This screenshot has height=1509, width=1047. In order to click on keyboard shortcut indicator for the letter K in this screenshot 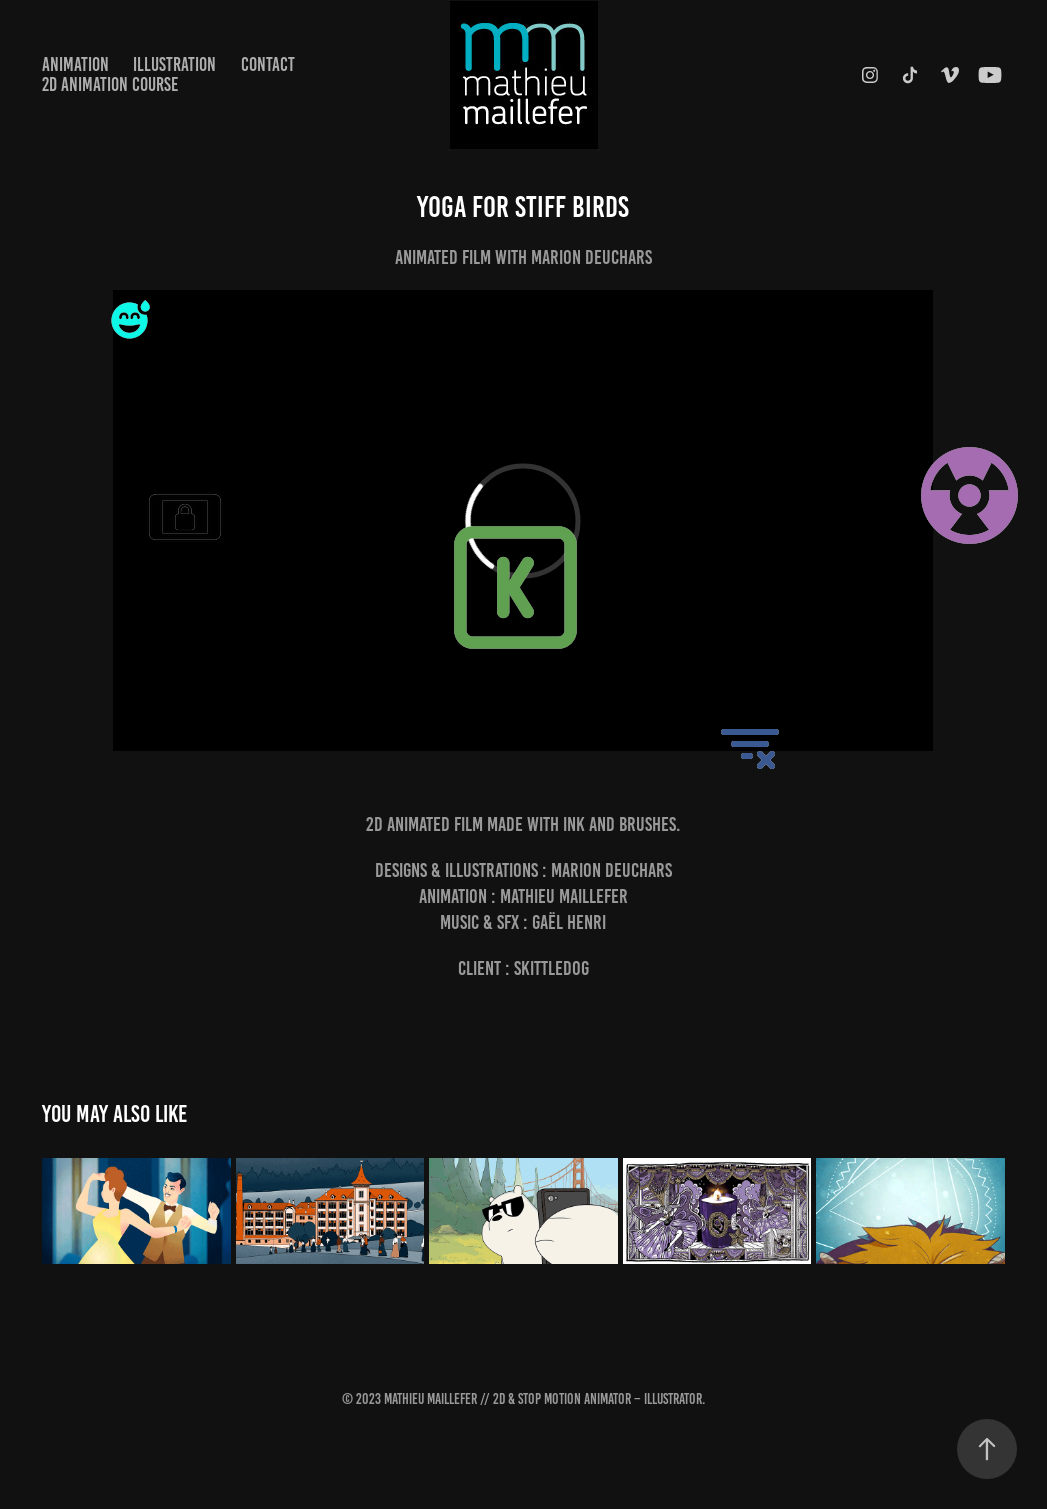, I will do `click(515, 587)`.